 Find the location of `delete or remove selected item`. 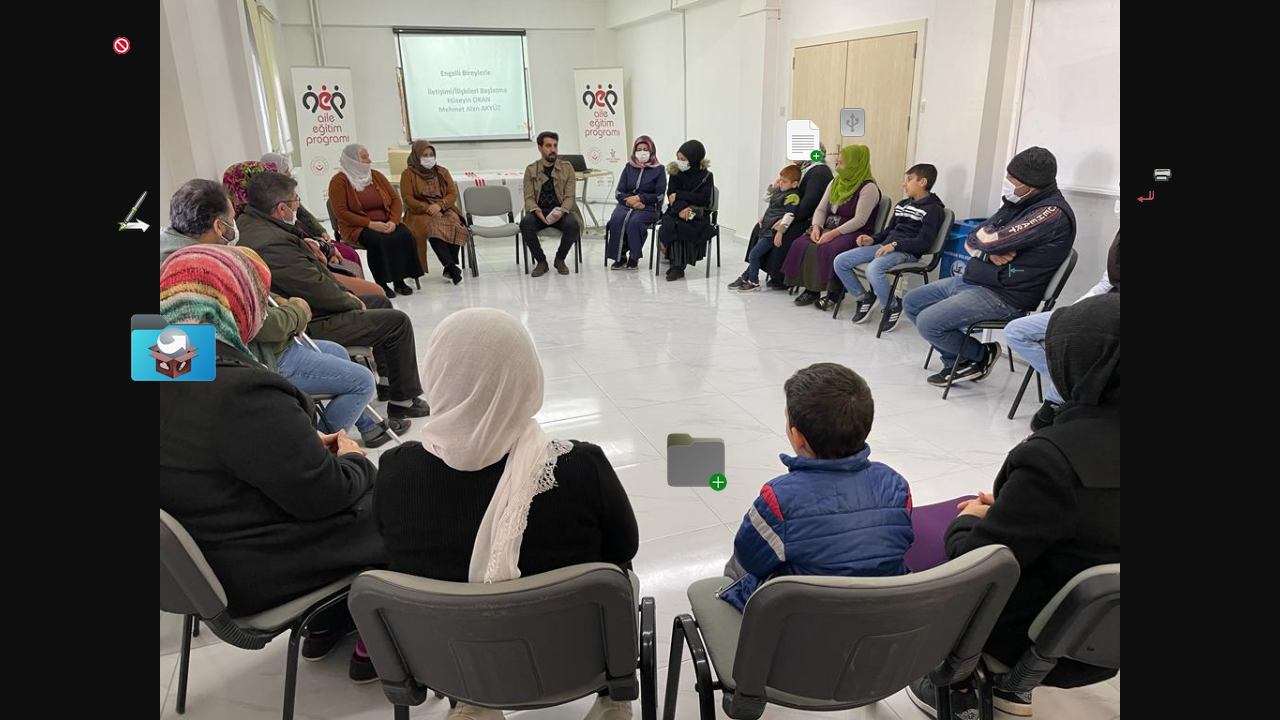

delete or remove selected item is located at coordinates (121, 45).